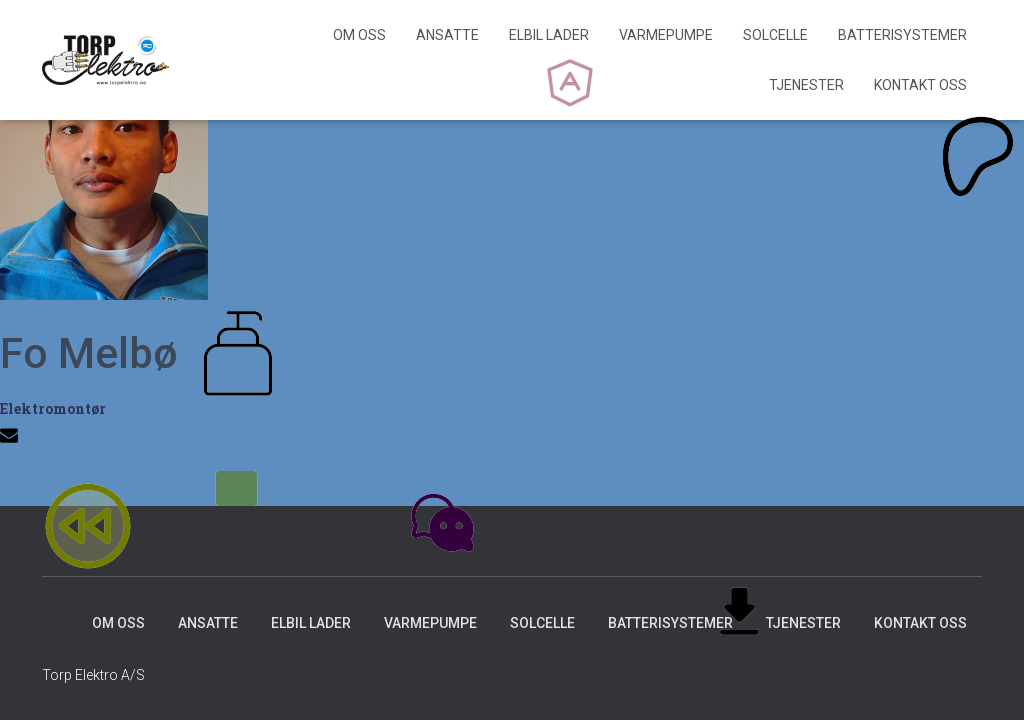 The height and width of the screenshot is (720, 1024). What do you see at coordinates (238, 355) in the screenshot?
I see `access hand washing or hygiene instructions` at bounding box center [238, 355].